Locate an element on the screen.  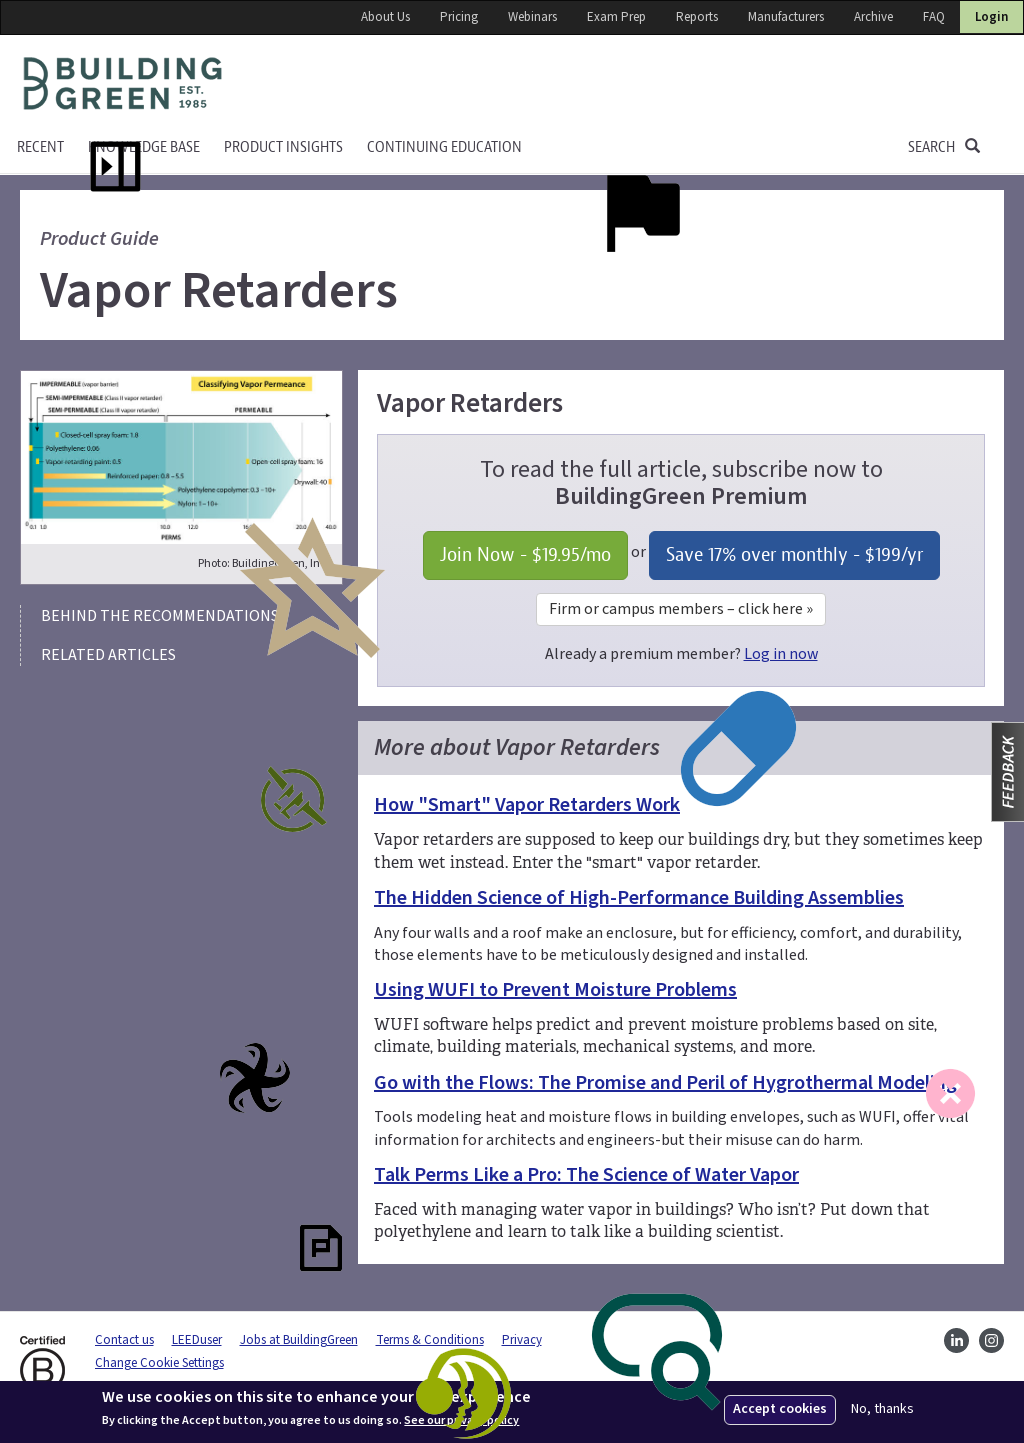
visit turbosquid 3d model marketplace is located at coordinates (255, 1078).